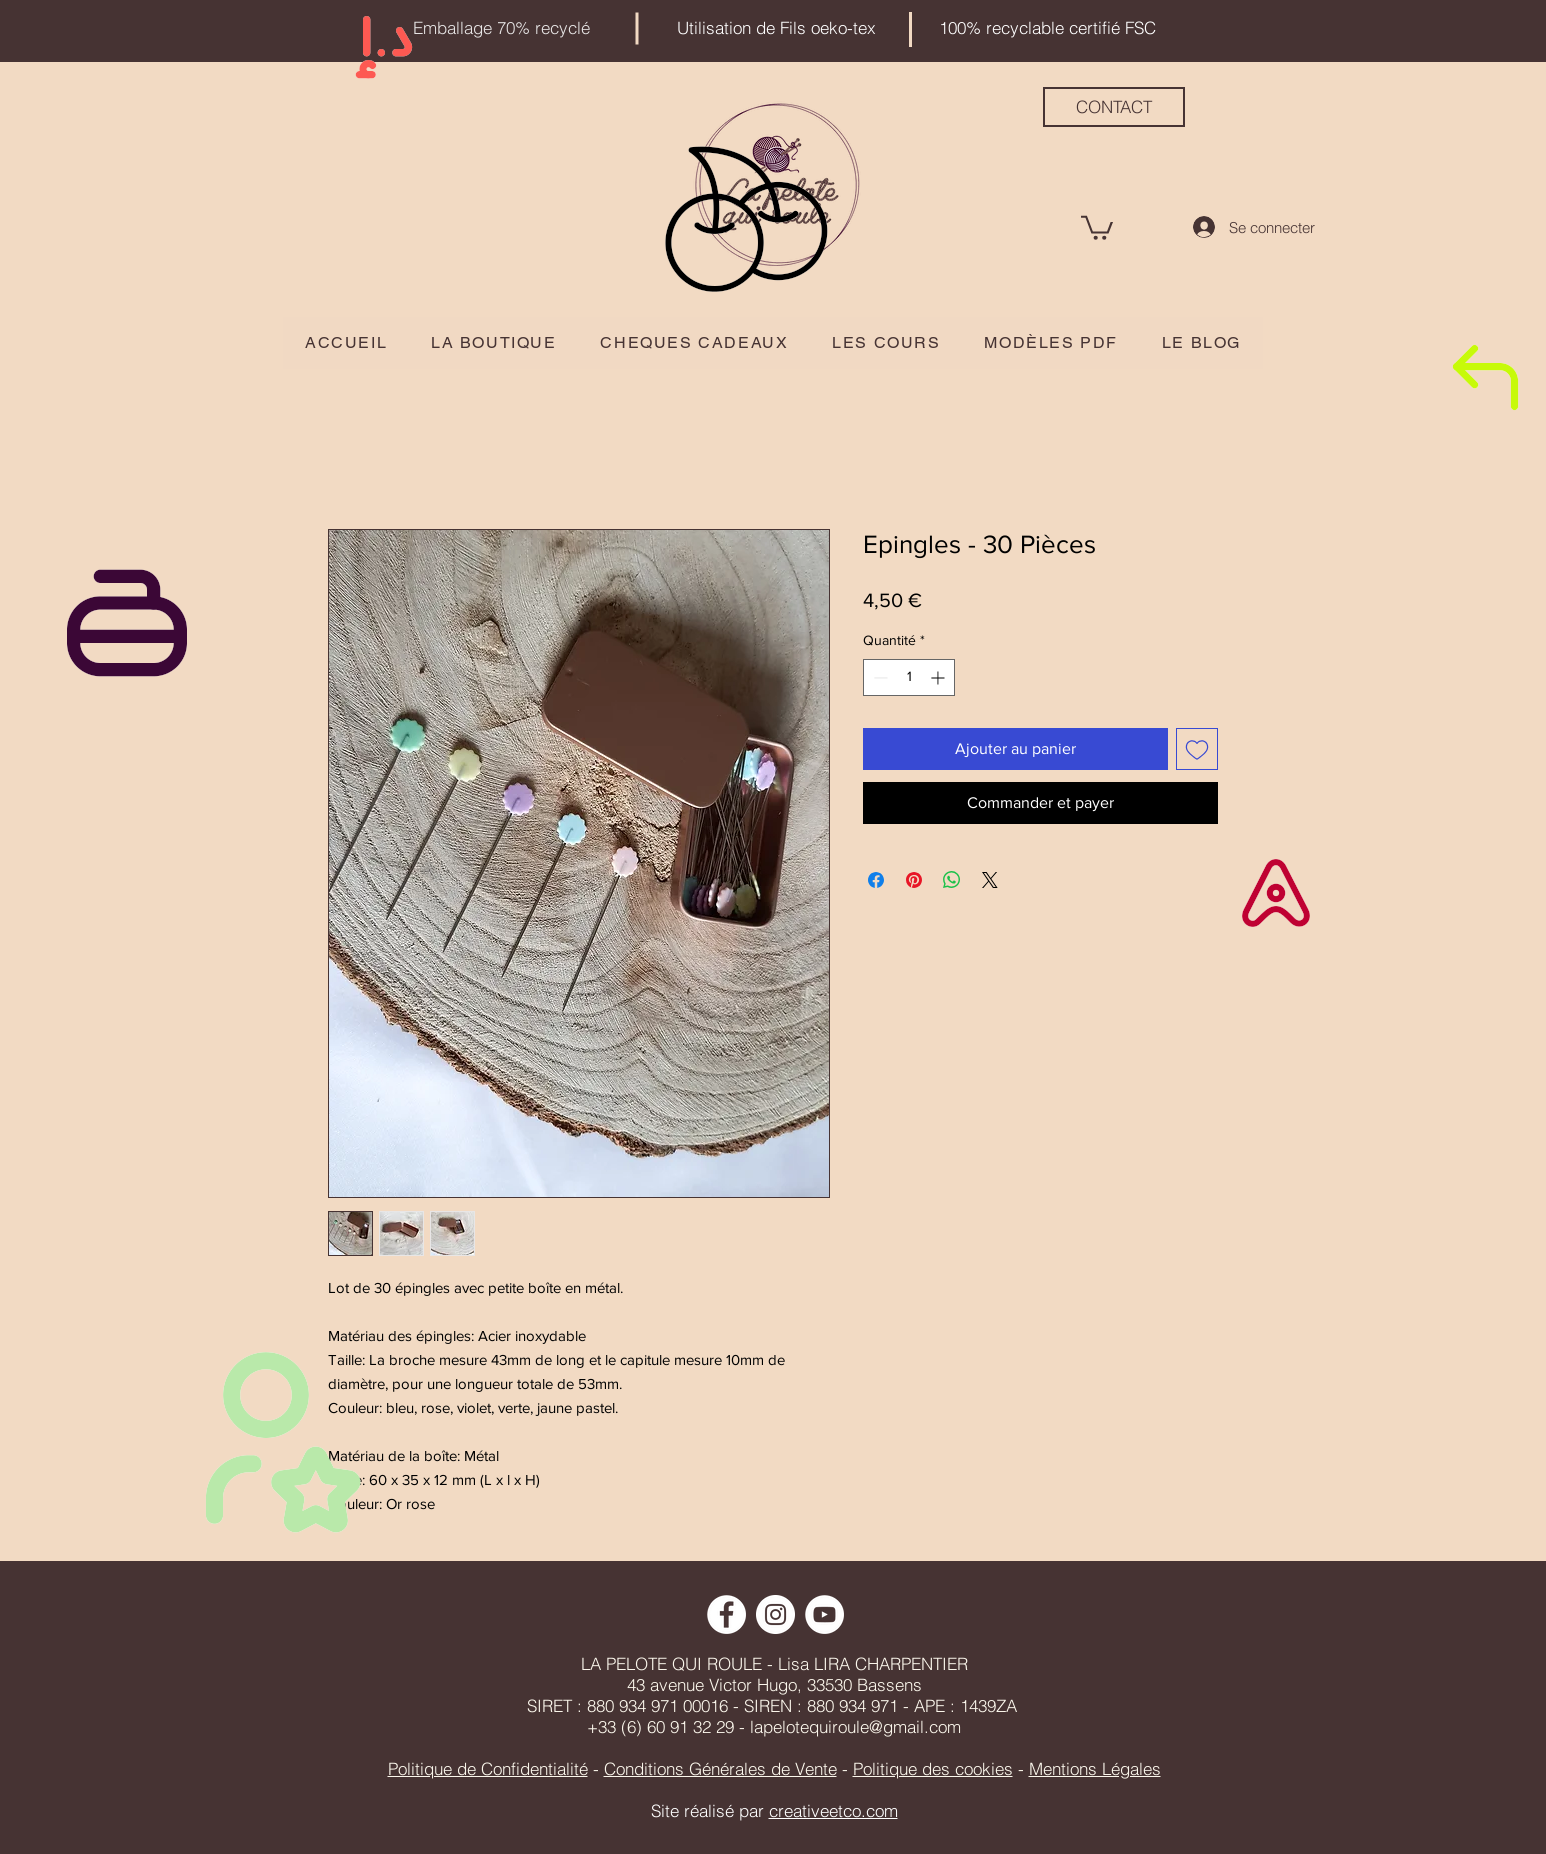 The height and width of the screenshot is (1854, 1546). What do you see at coordinates (127, 623) in the screenshot?
I see `access curling sport content or scores` at bounding box center [127, 623].